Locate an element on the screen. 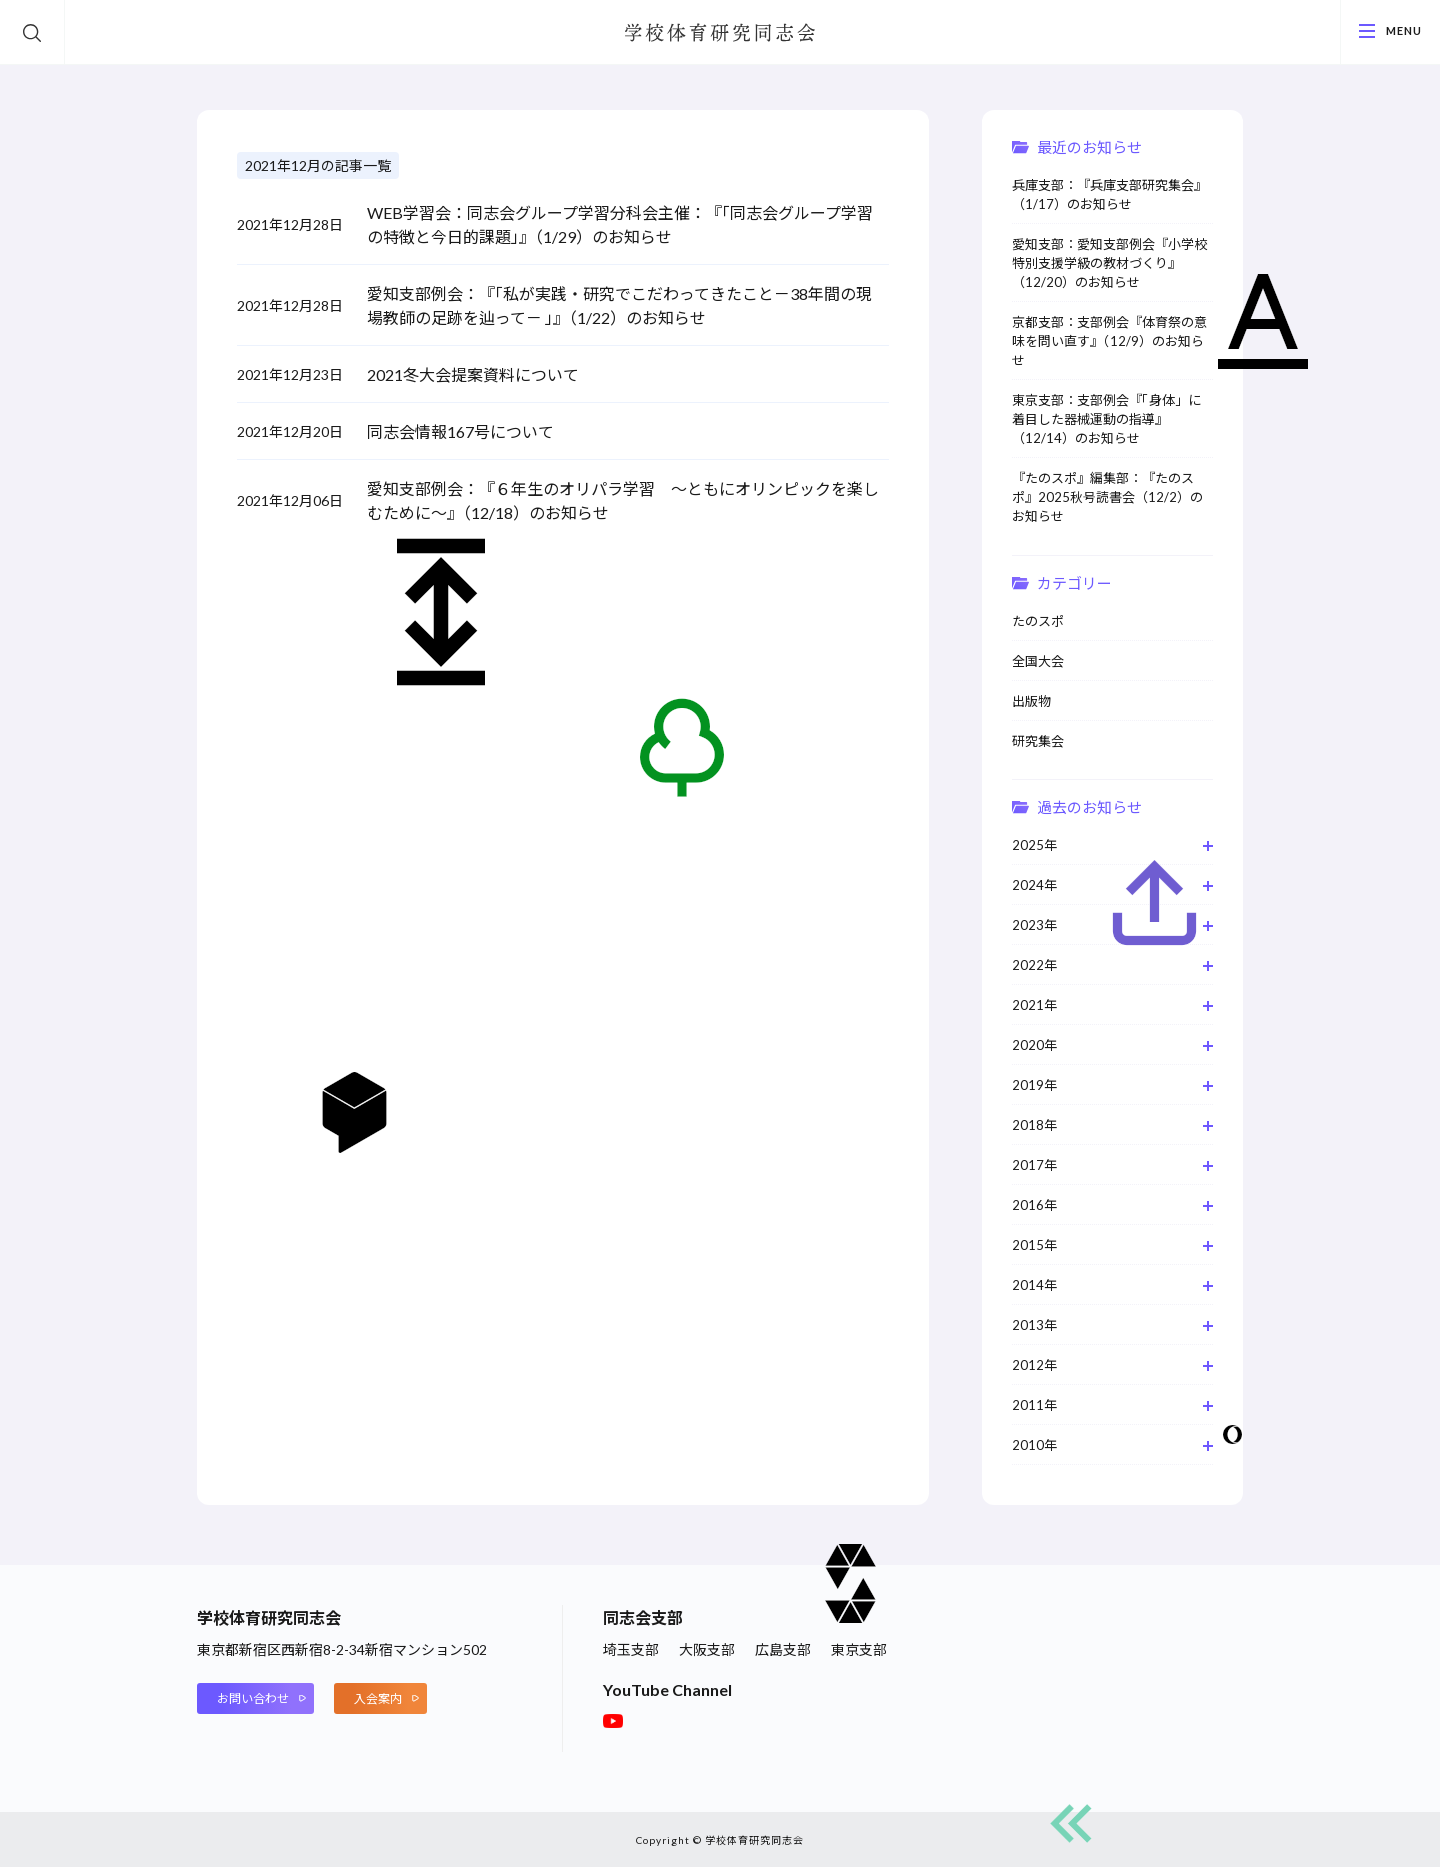  access Google Dialogflow conversational AI platform is located at coordinates (354, 1112).